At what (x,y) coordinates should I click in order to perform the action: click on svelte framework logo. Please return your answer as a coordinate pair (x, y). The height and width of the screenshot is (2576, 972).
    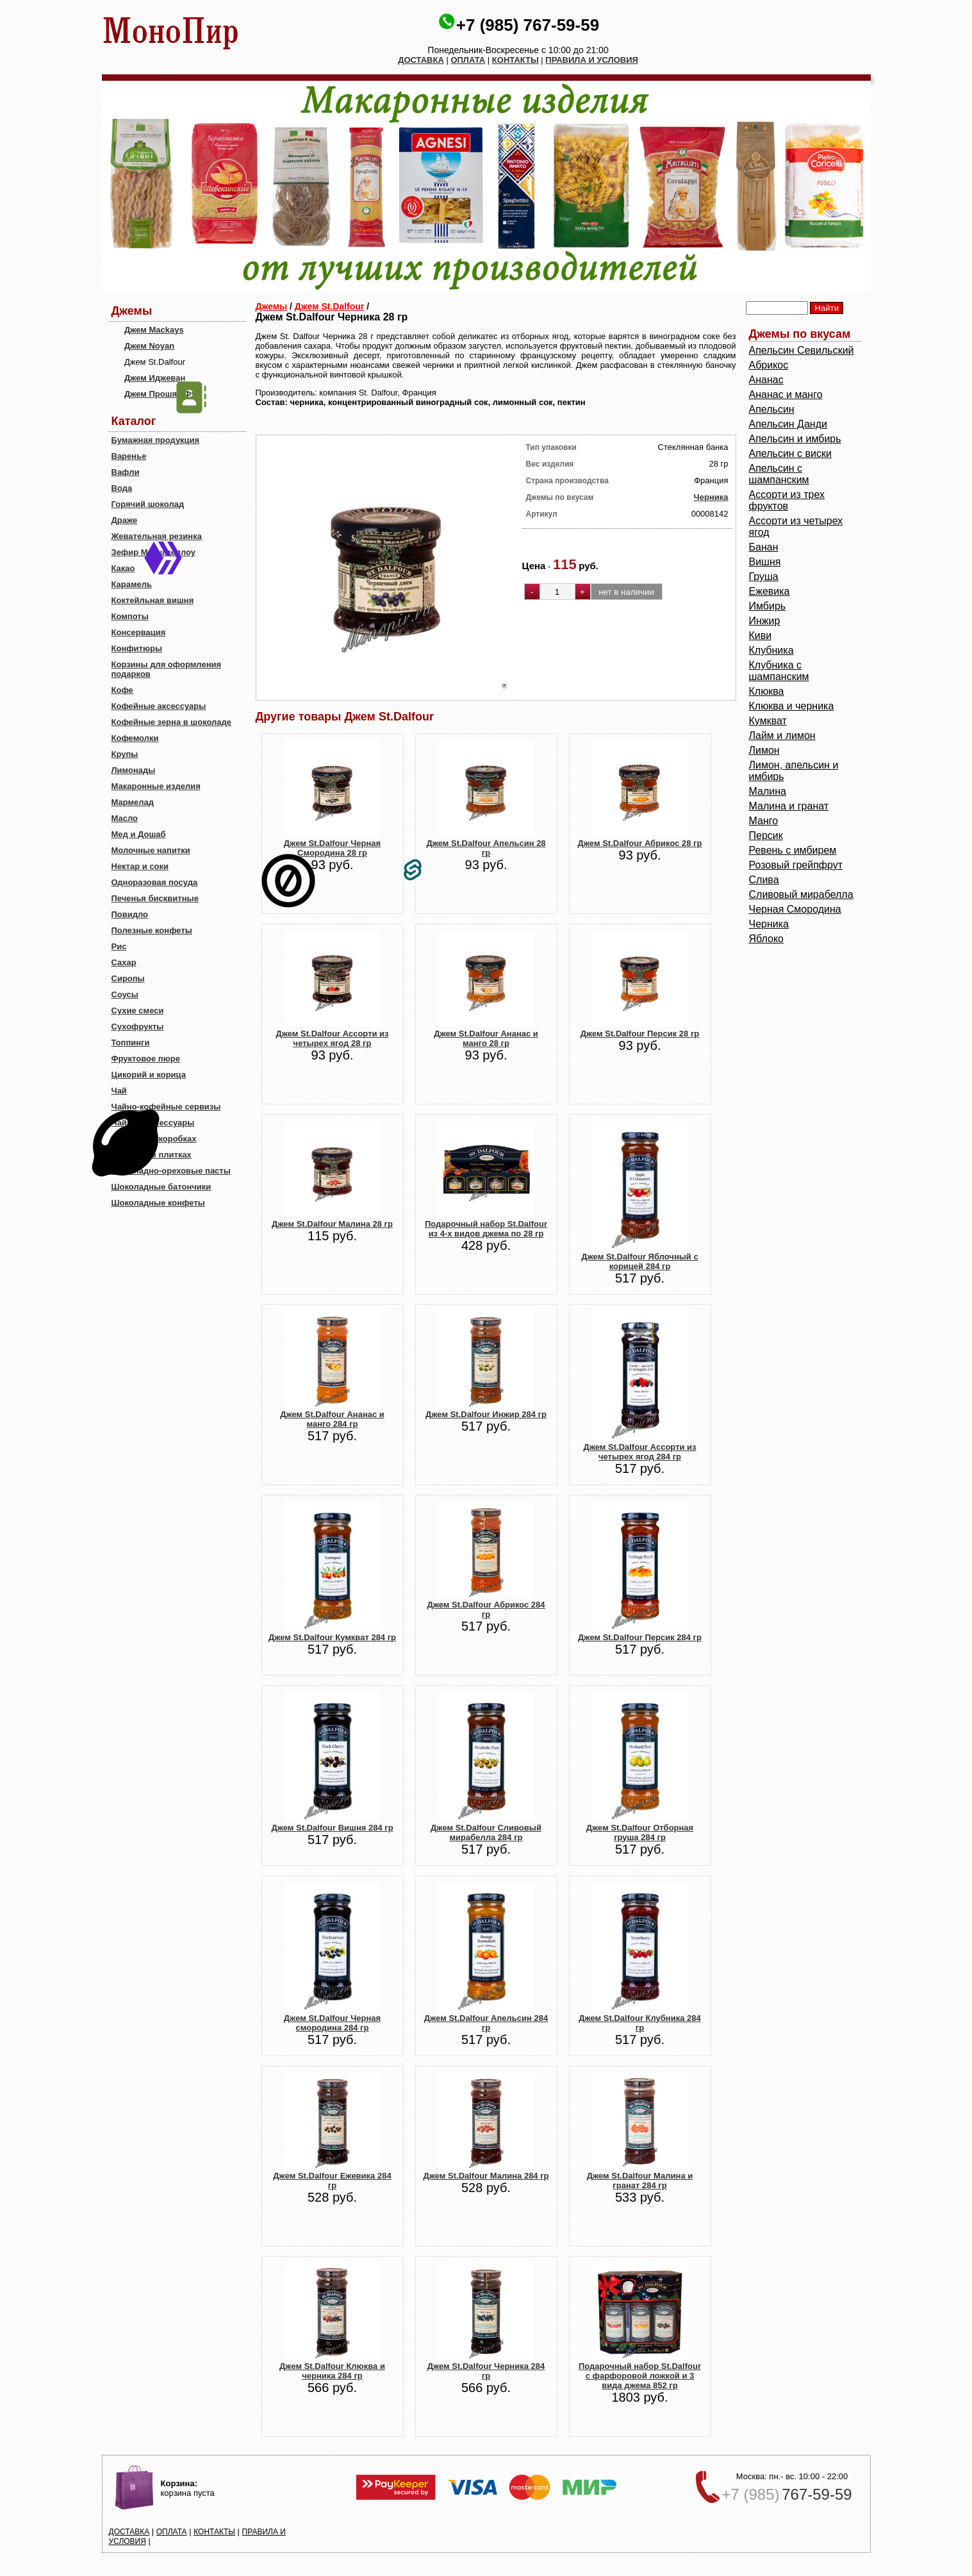
    Looking at the image, I should click on (413, 870).